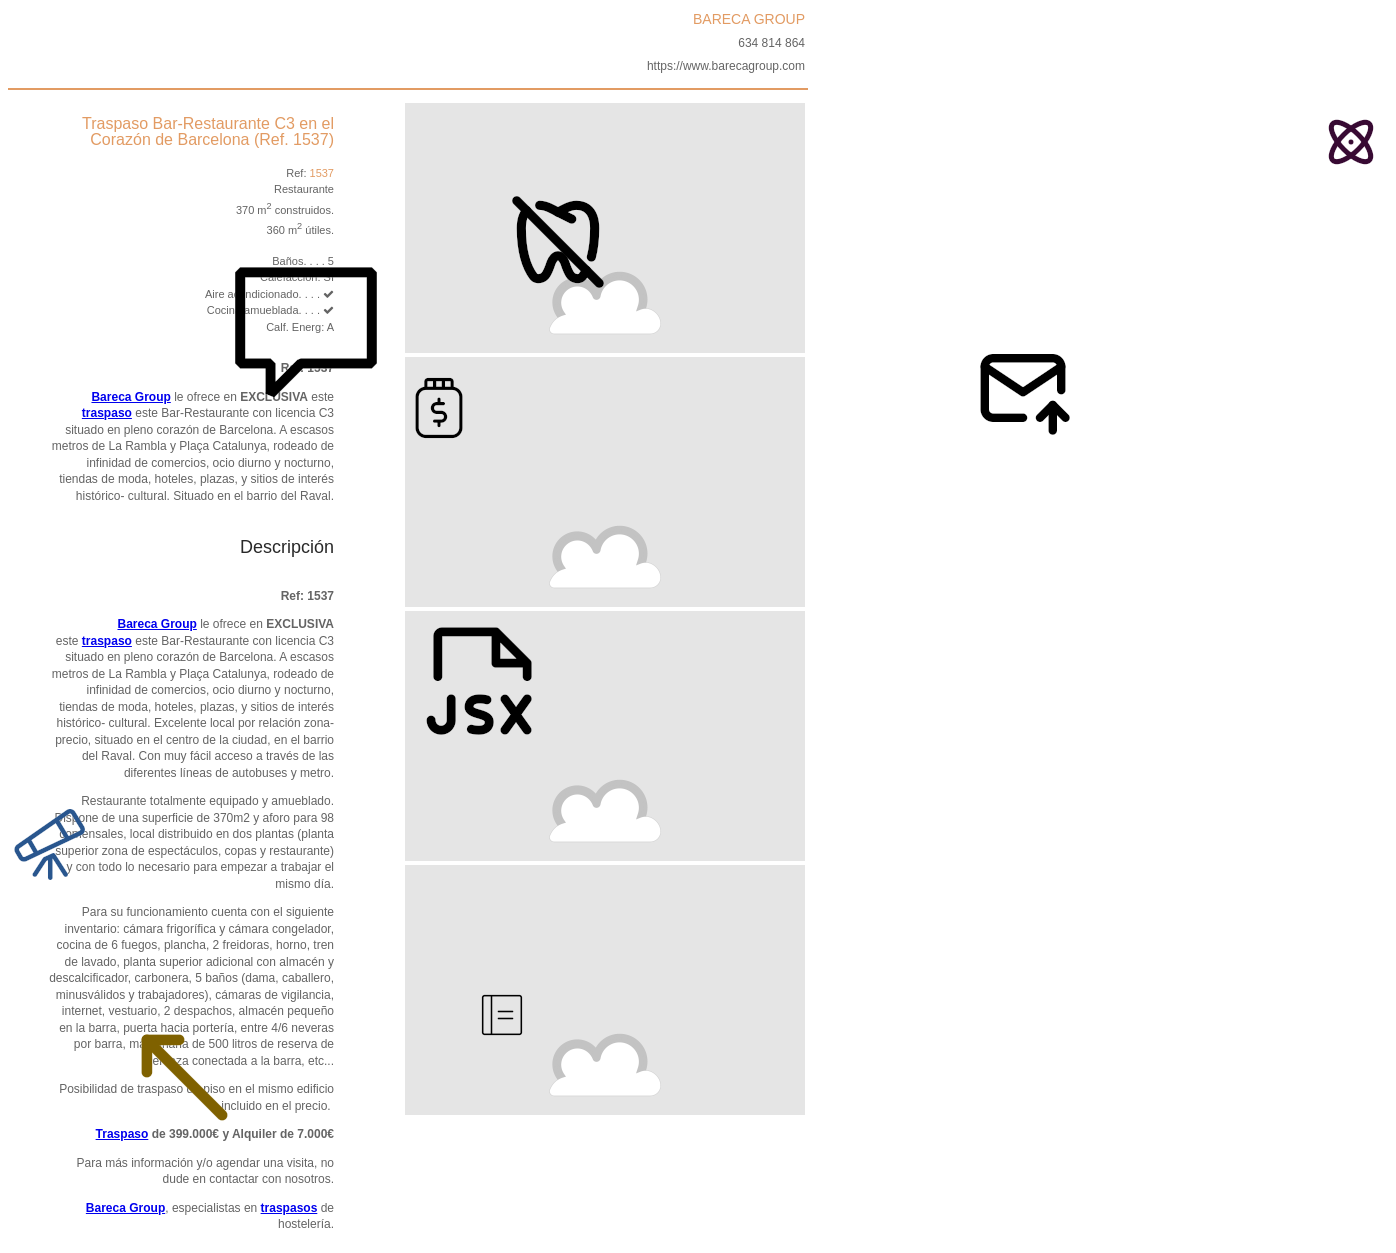  Describe the element at coordinates (558, 242) in the screenshot. I see `dental services unavailable` at that location.